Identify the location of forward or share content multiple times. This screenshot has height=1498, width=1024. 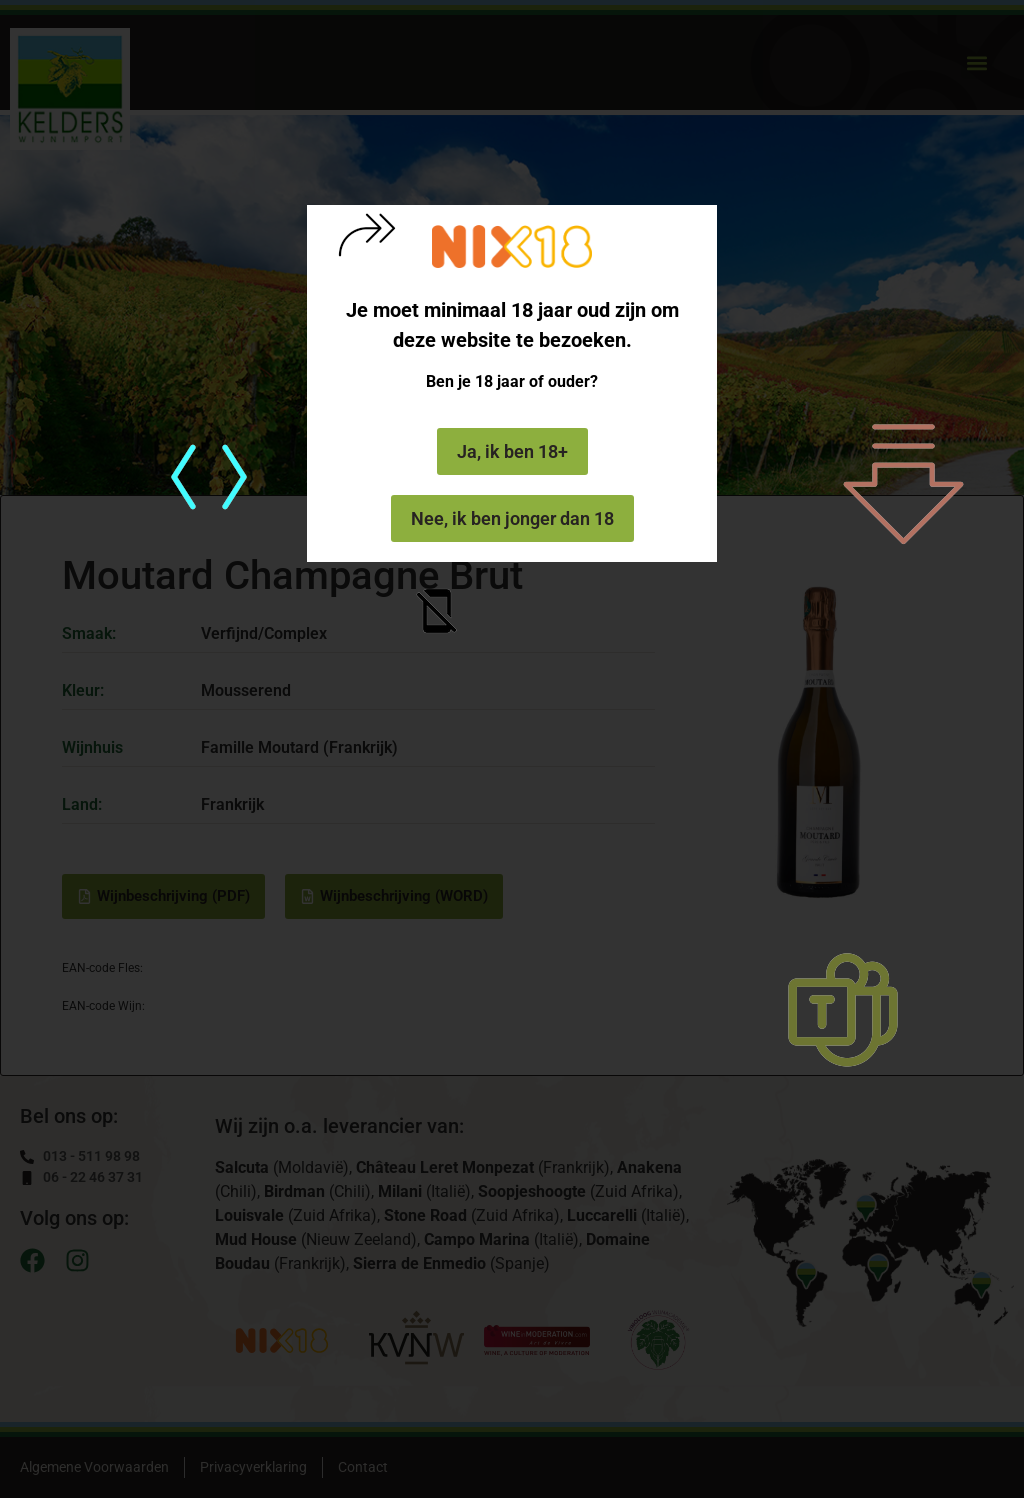
(367, 235).